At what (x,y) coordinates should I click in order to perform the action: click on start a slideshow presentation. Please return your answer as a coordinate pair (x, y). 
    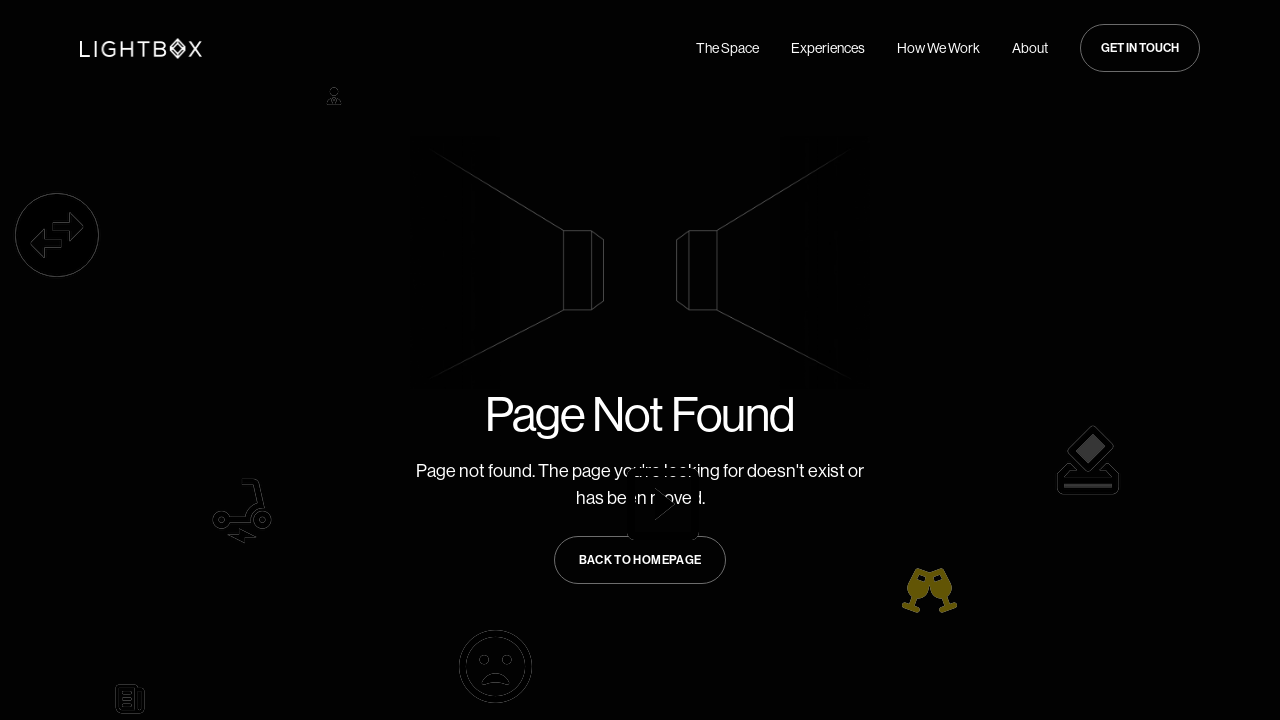
    Looking at the image, I should click on (663, 504).